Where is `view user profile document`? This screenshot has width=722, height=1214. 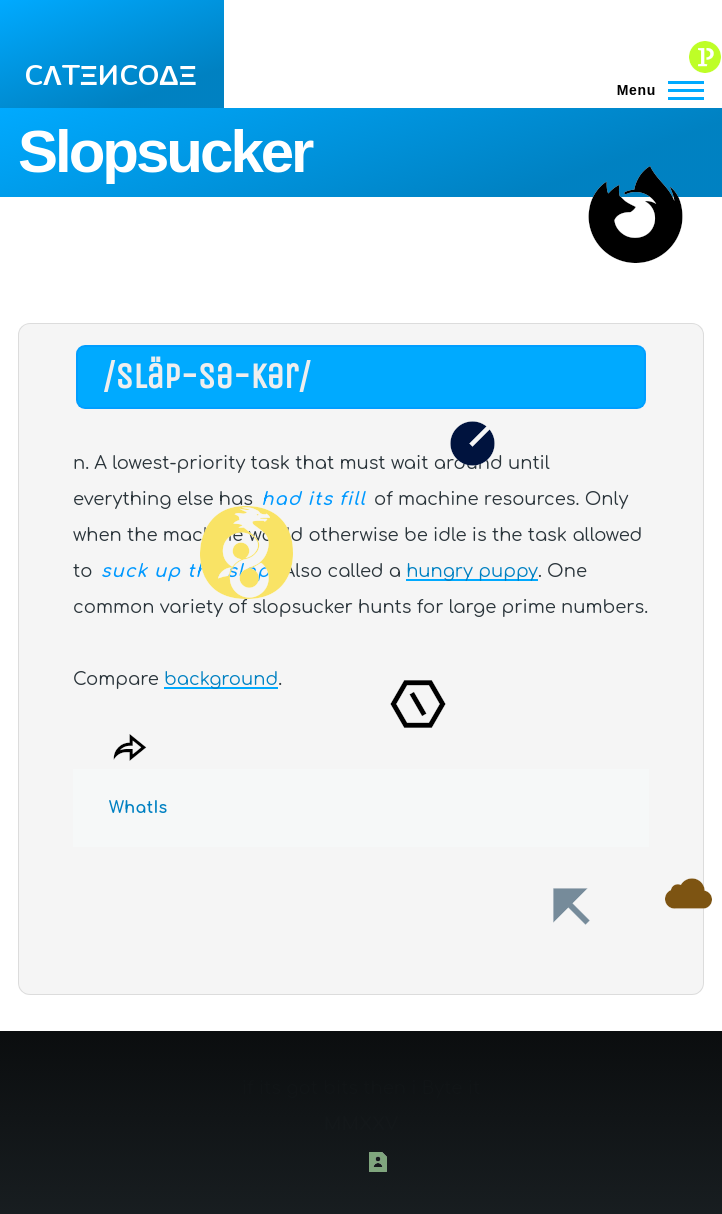 view user profile document is located at coordinates (378, 1162).